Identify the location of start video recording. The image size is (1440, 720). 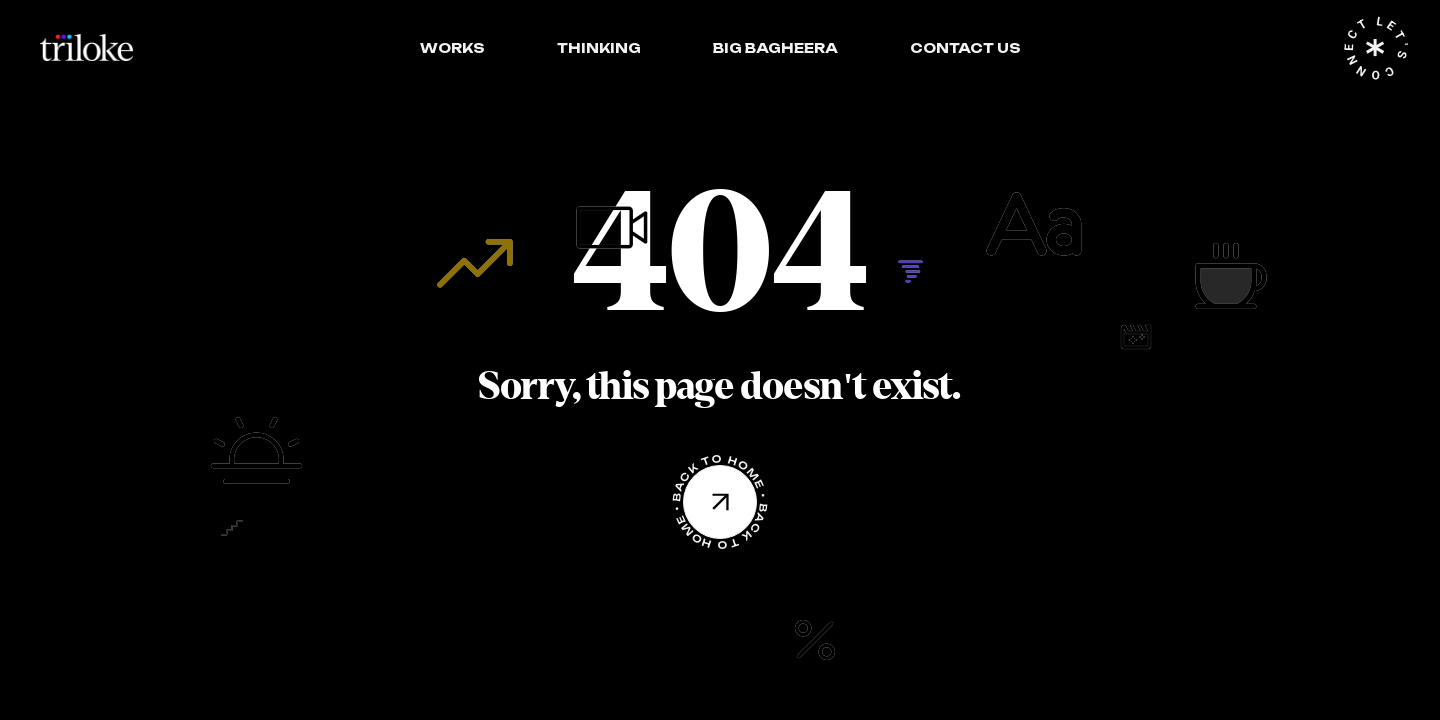
(609, 227).